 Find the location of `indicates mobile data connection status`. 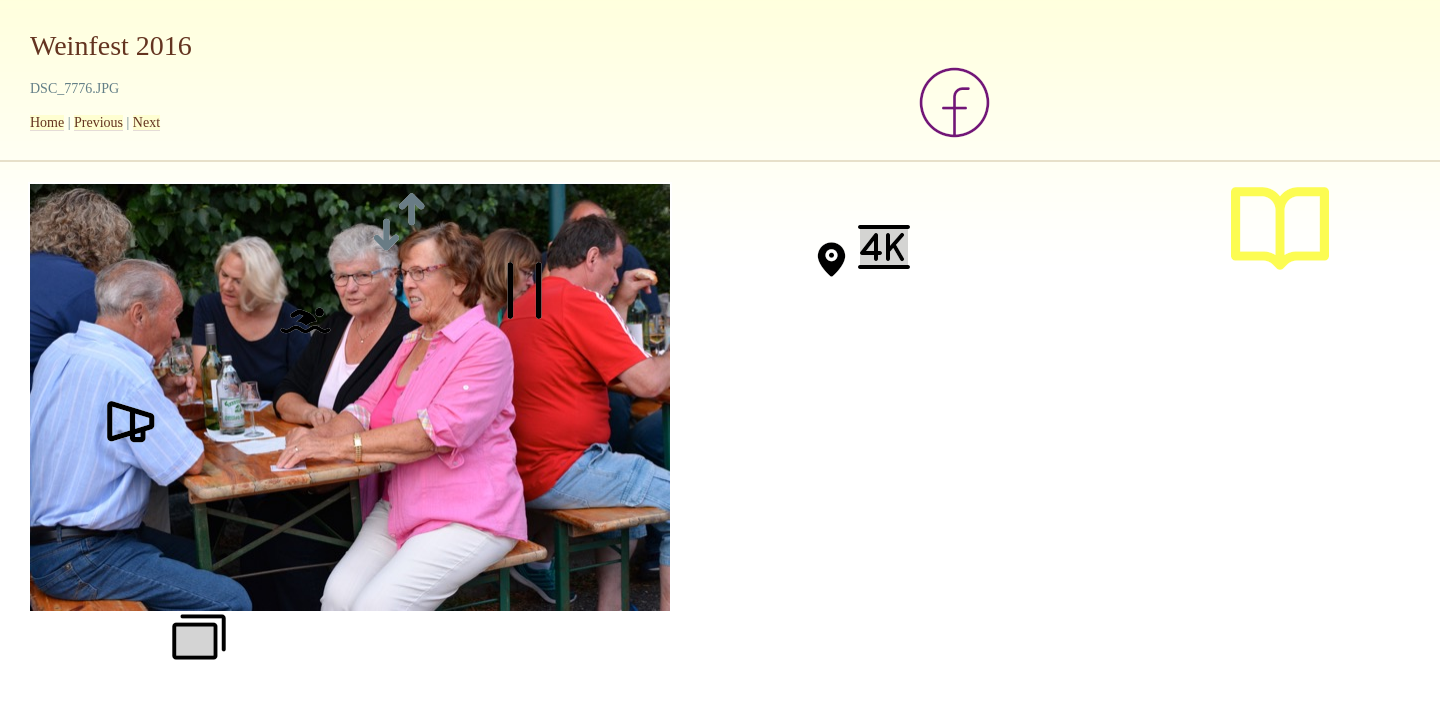

indicates mobile data connection status is located at coordinates (399, 222).